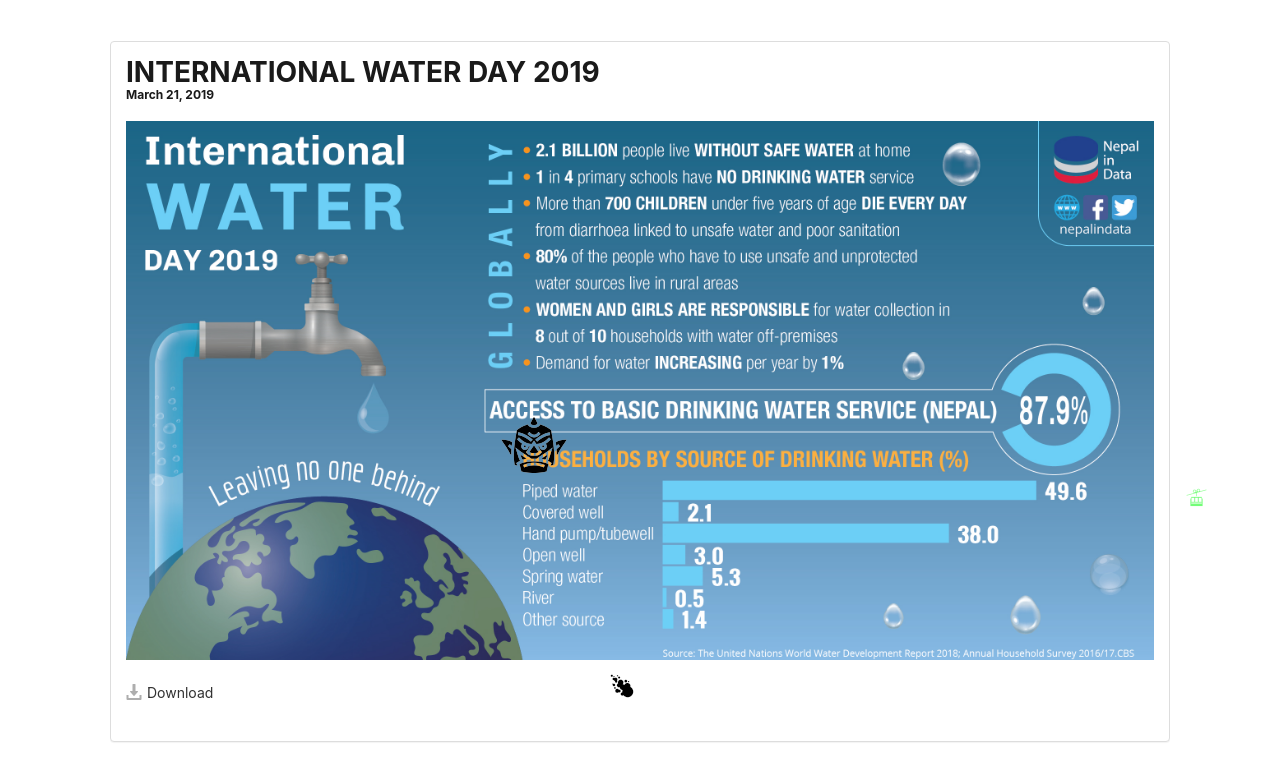 The width and height of the screenshot is (1280, 782). What do you see at coordinates (1196, 498) in the screenshot?
I see `access cable car or ropeway transportation info` at bounding box center [1196, 498].